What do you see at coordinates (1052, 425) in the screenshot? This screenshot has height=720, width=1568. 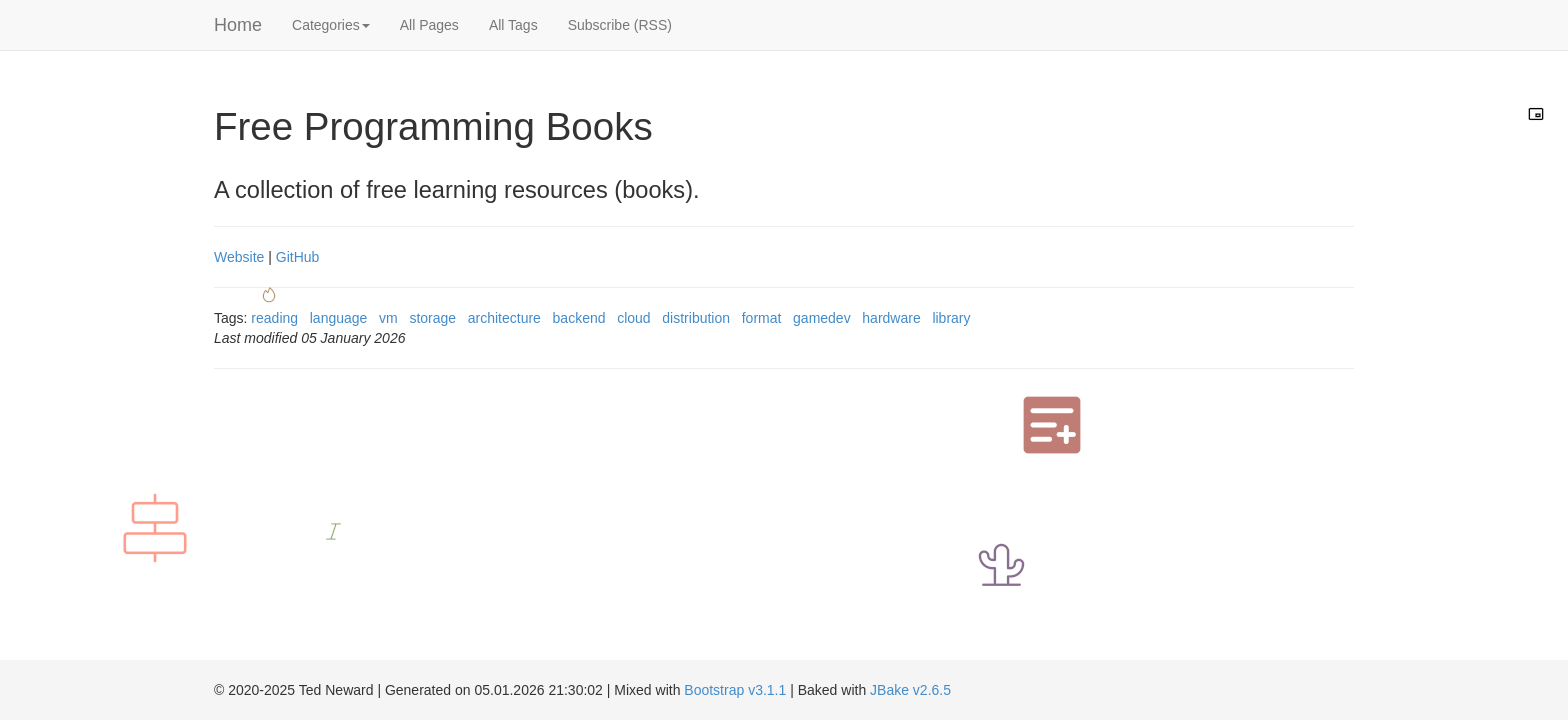 I see `add a new item to the list` at bounding box center [1052, 425].